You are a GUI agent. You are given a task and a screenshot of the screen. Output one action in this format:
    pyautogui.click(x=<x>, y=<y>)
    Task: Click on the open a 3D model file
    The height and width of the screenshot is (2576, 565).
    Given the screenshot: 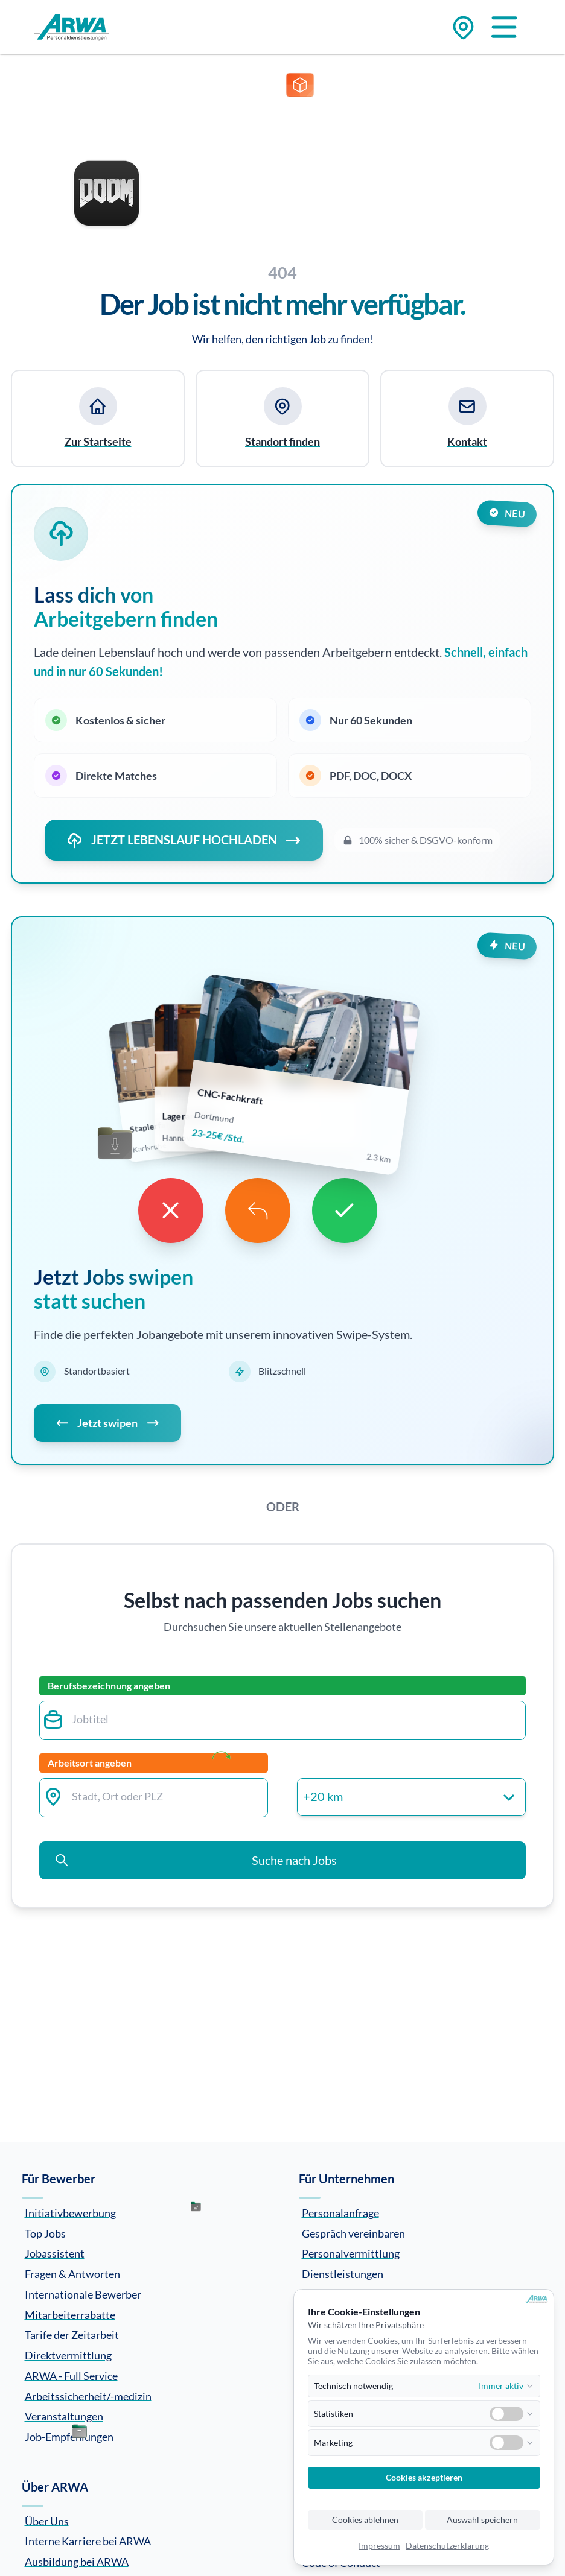 What is the action you would take?
    pyautogui.click(x=300, y=84)
    